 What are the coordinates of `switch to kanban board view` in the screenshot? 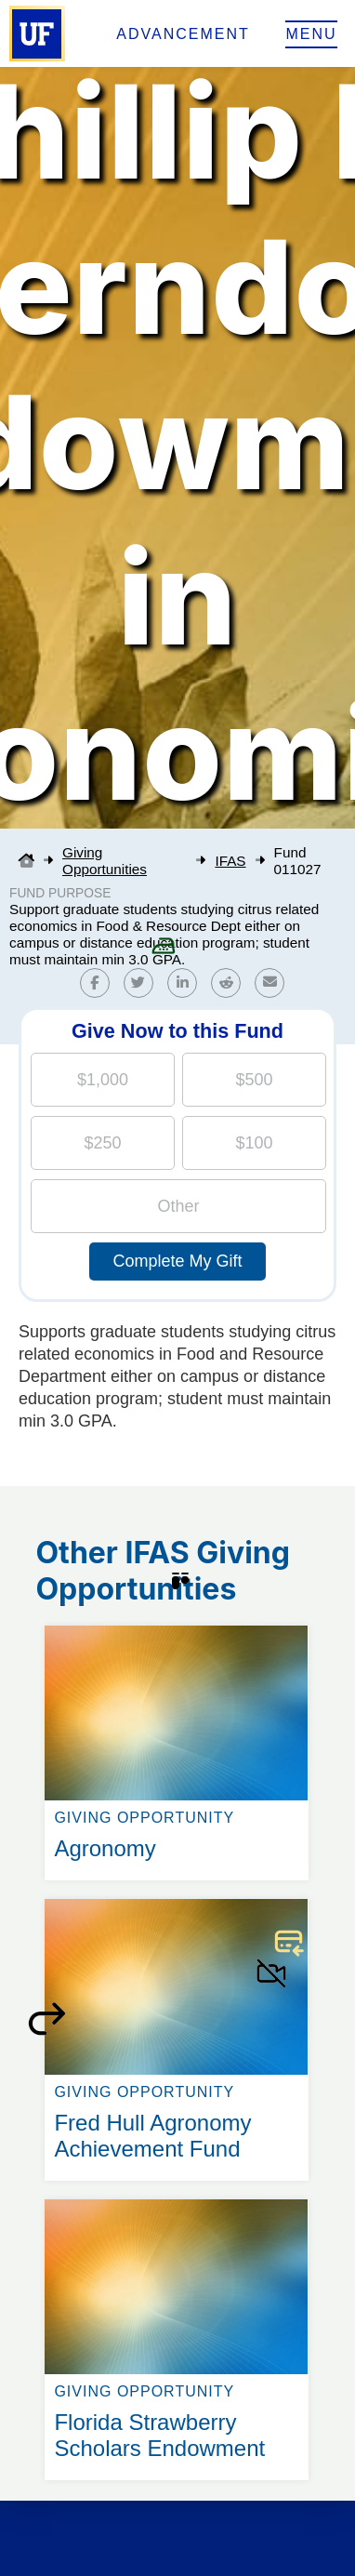 It's located at (180, 1581).